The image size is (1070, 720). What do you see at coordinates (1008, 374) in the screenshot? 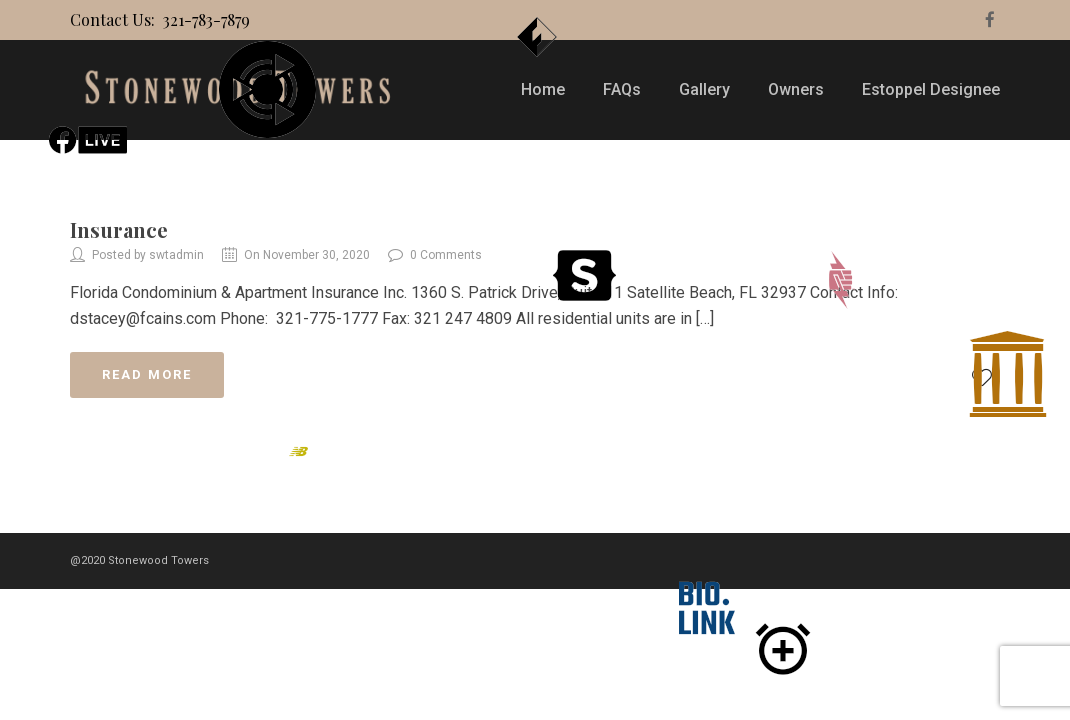
I see `visit the Internet Archive website` at bounding box center [1008, 374].